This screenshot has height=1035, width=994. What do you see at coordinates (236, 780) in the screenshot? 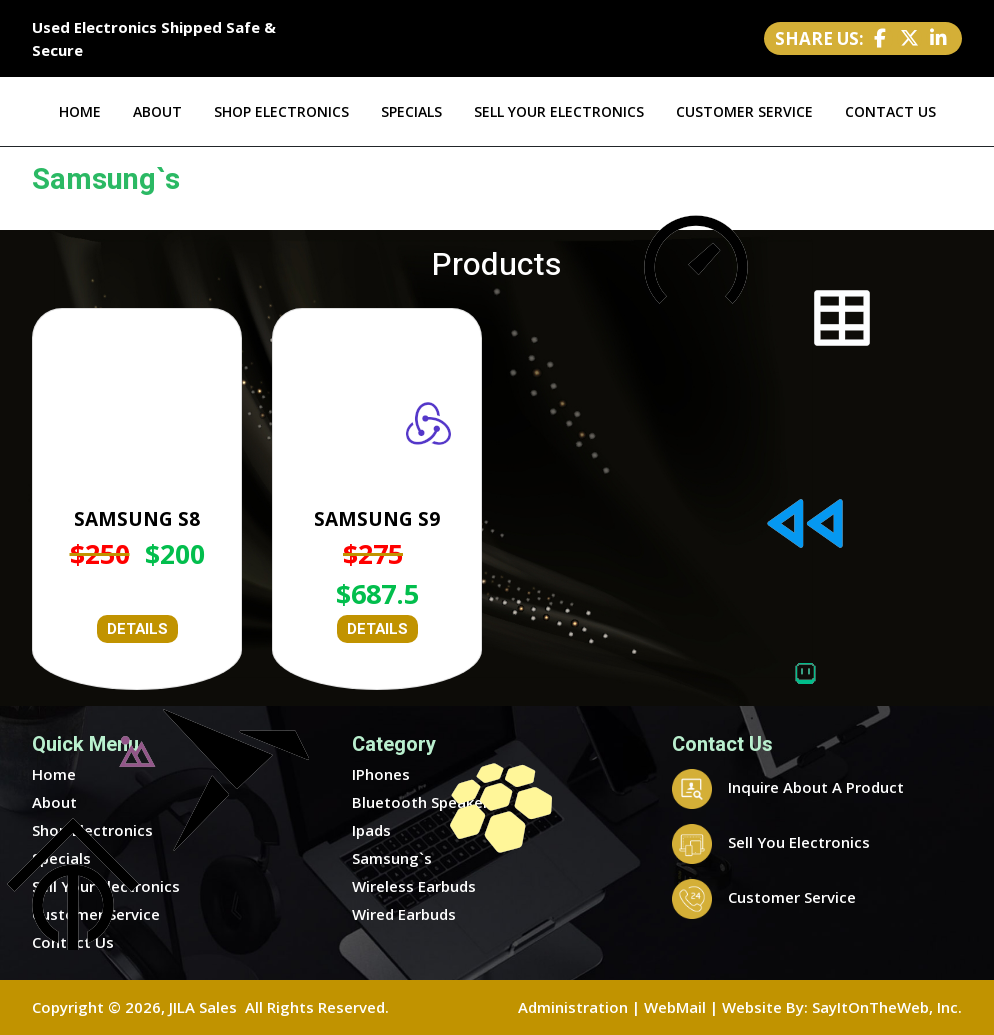
I see `open snapcraft app store` at bounding box center [236, 780].